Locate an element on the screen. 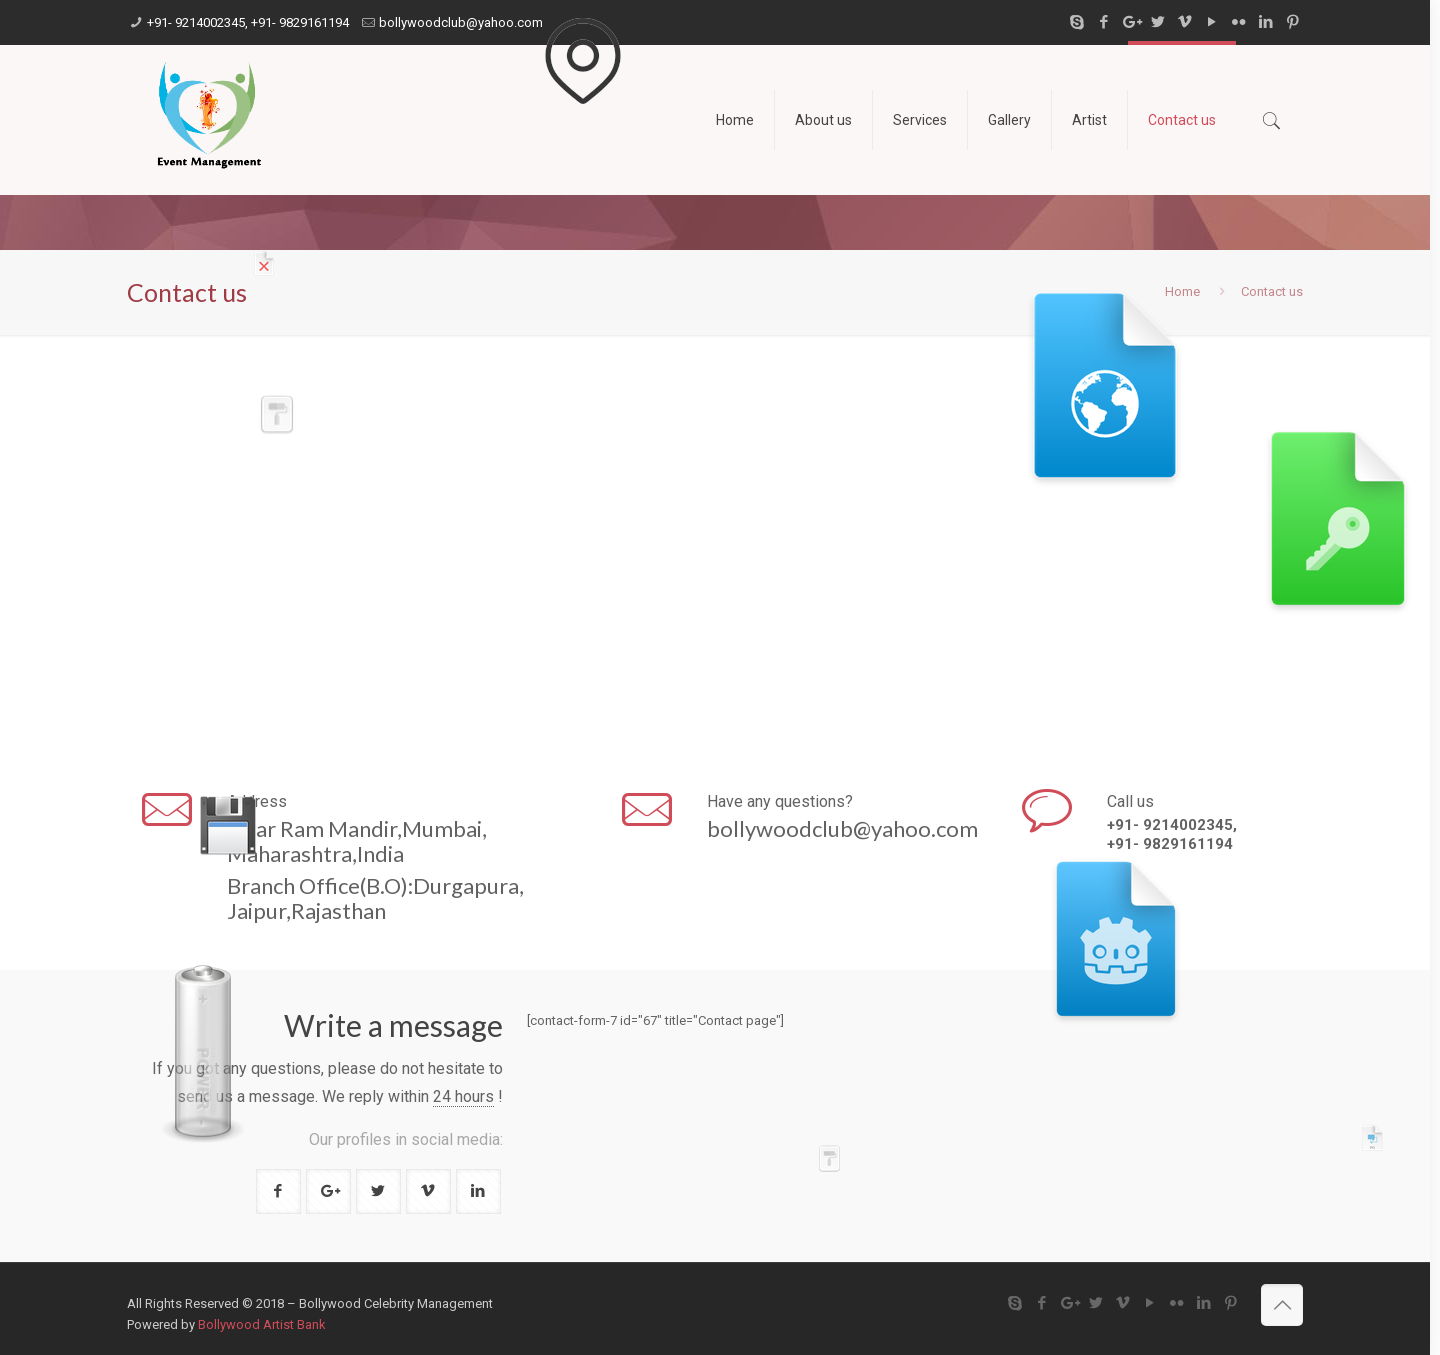 The height and width of the screenshot is (1355, 1440). save the current file or document is located at coordinates (228, 826).